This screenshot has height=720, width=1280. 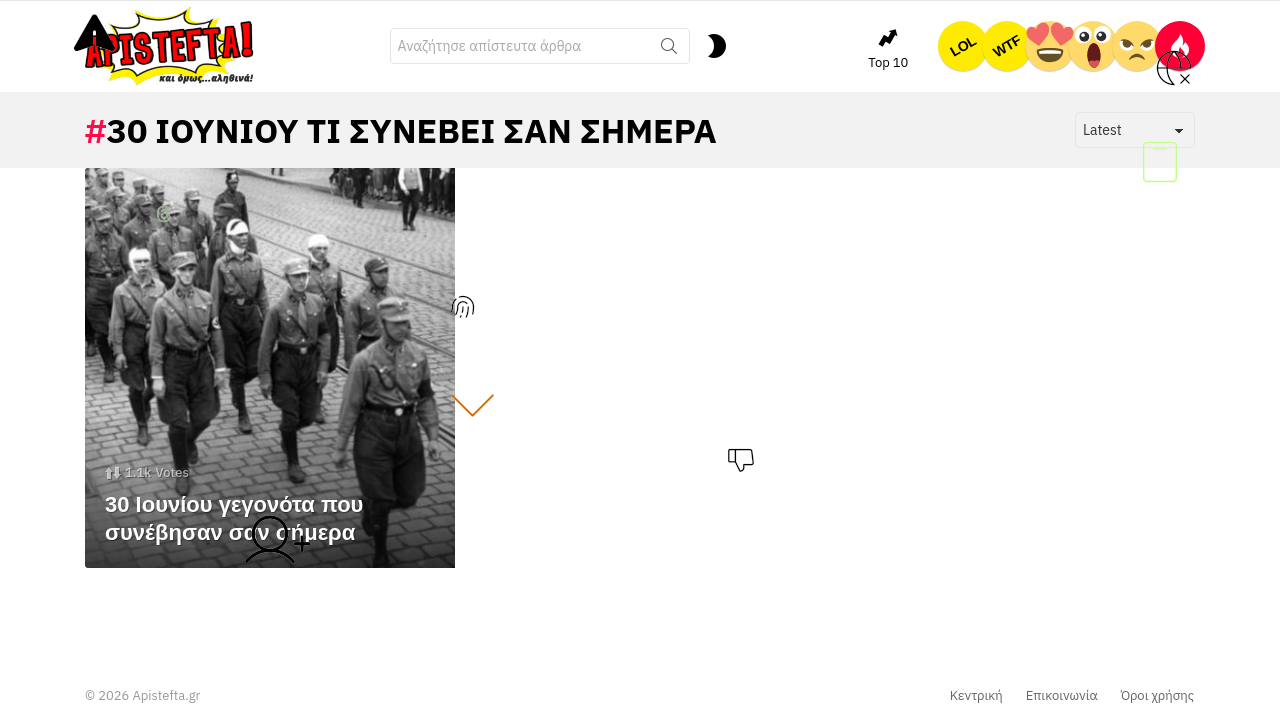 I want to click on tablet device with speaker, so click(x=1160, y=162).